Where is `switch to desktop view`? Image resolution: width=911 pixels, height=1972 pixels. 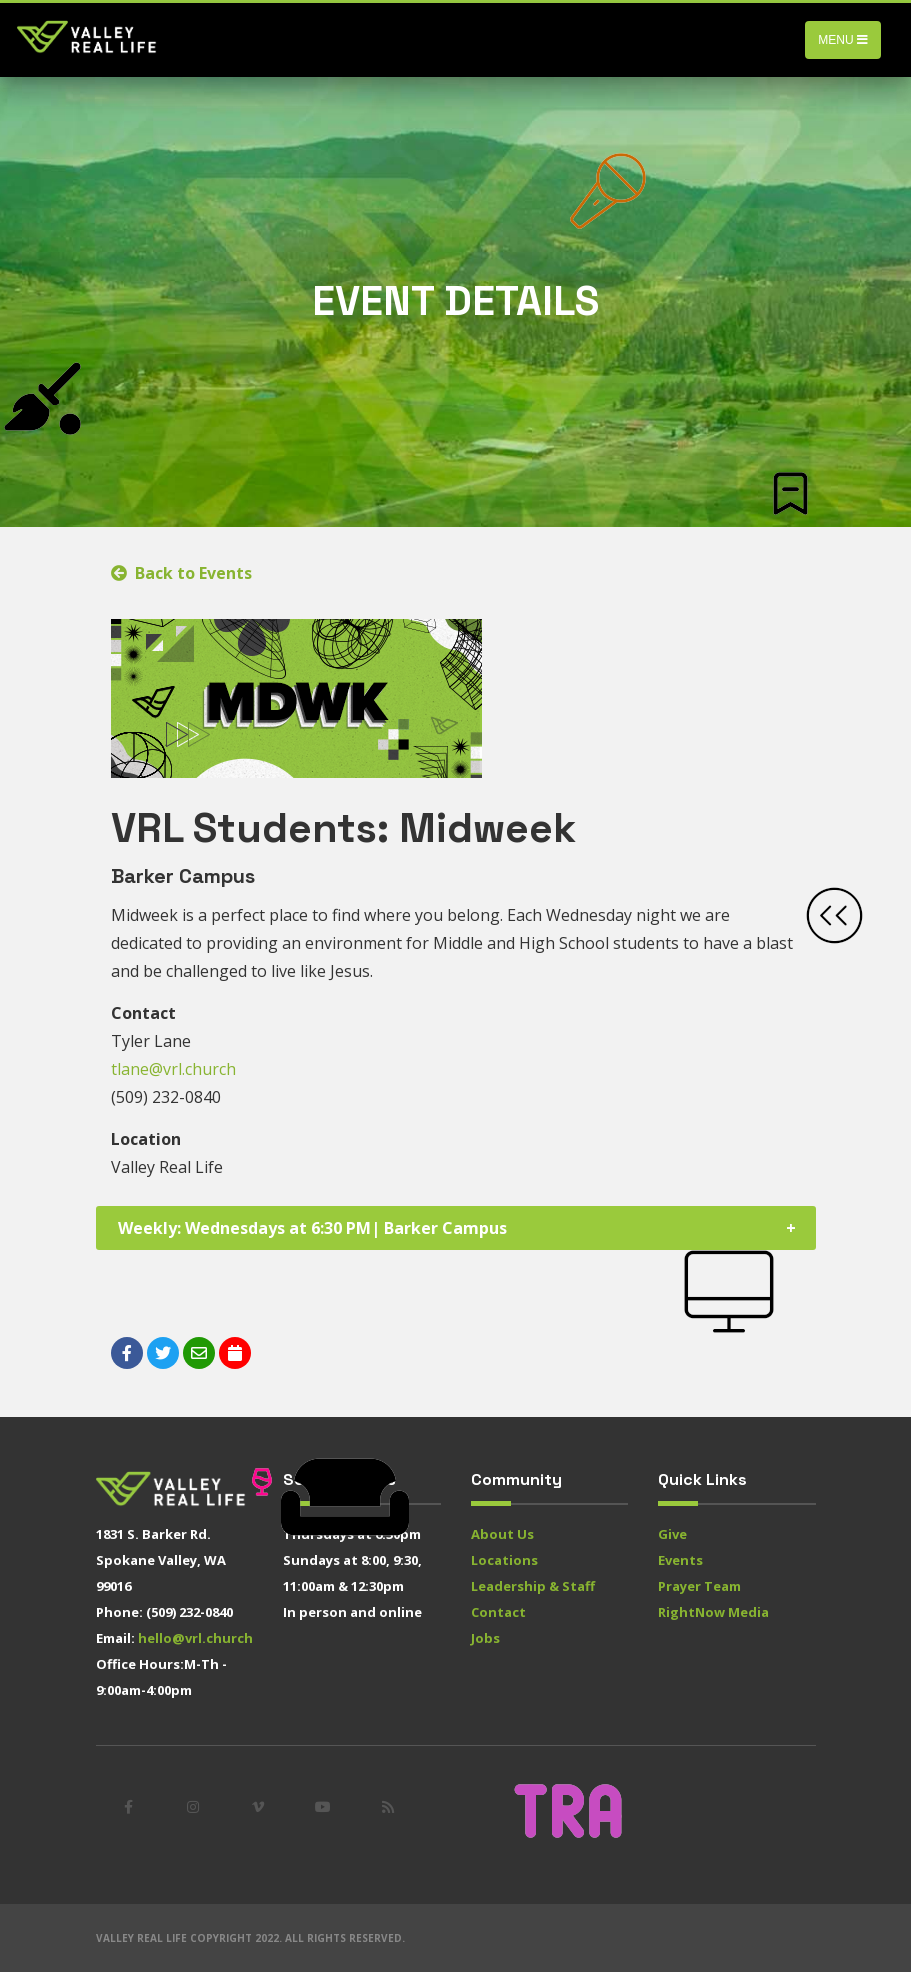 switch to desktop view is located at coordinates (729, 1288).